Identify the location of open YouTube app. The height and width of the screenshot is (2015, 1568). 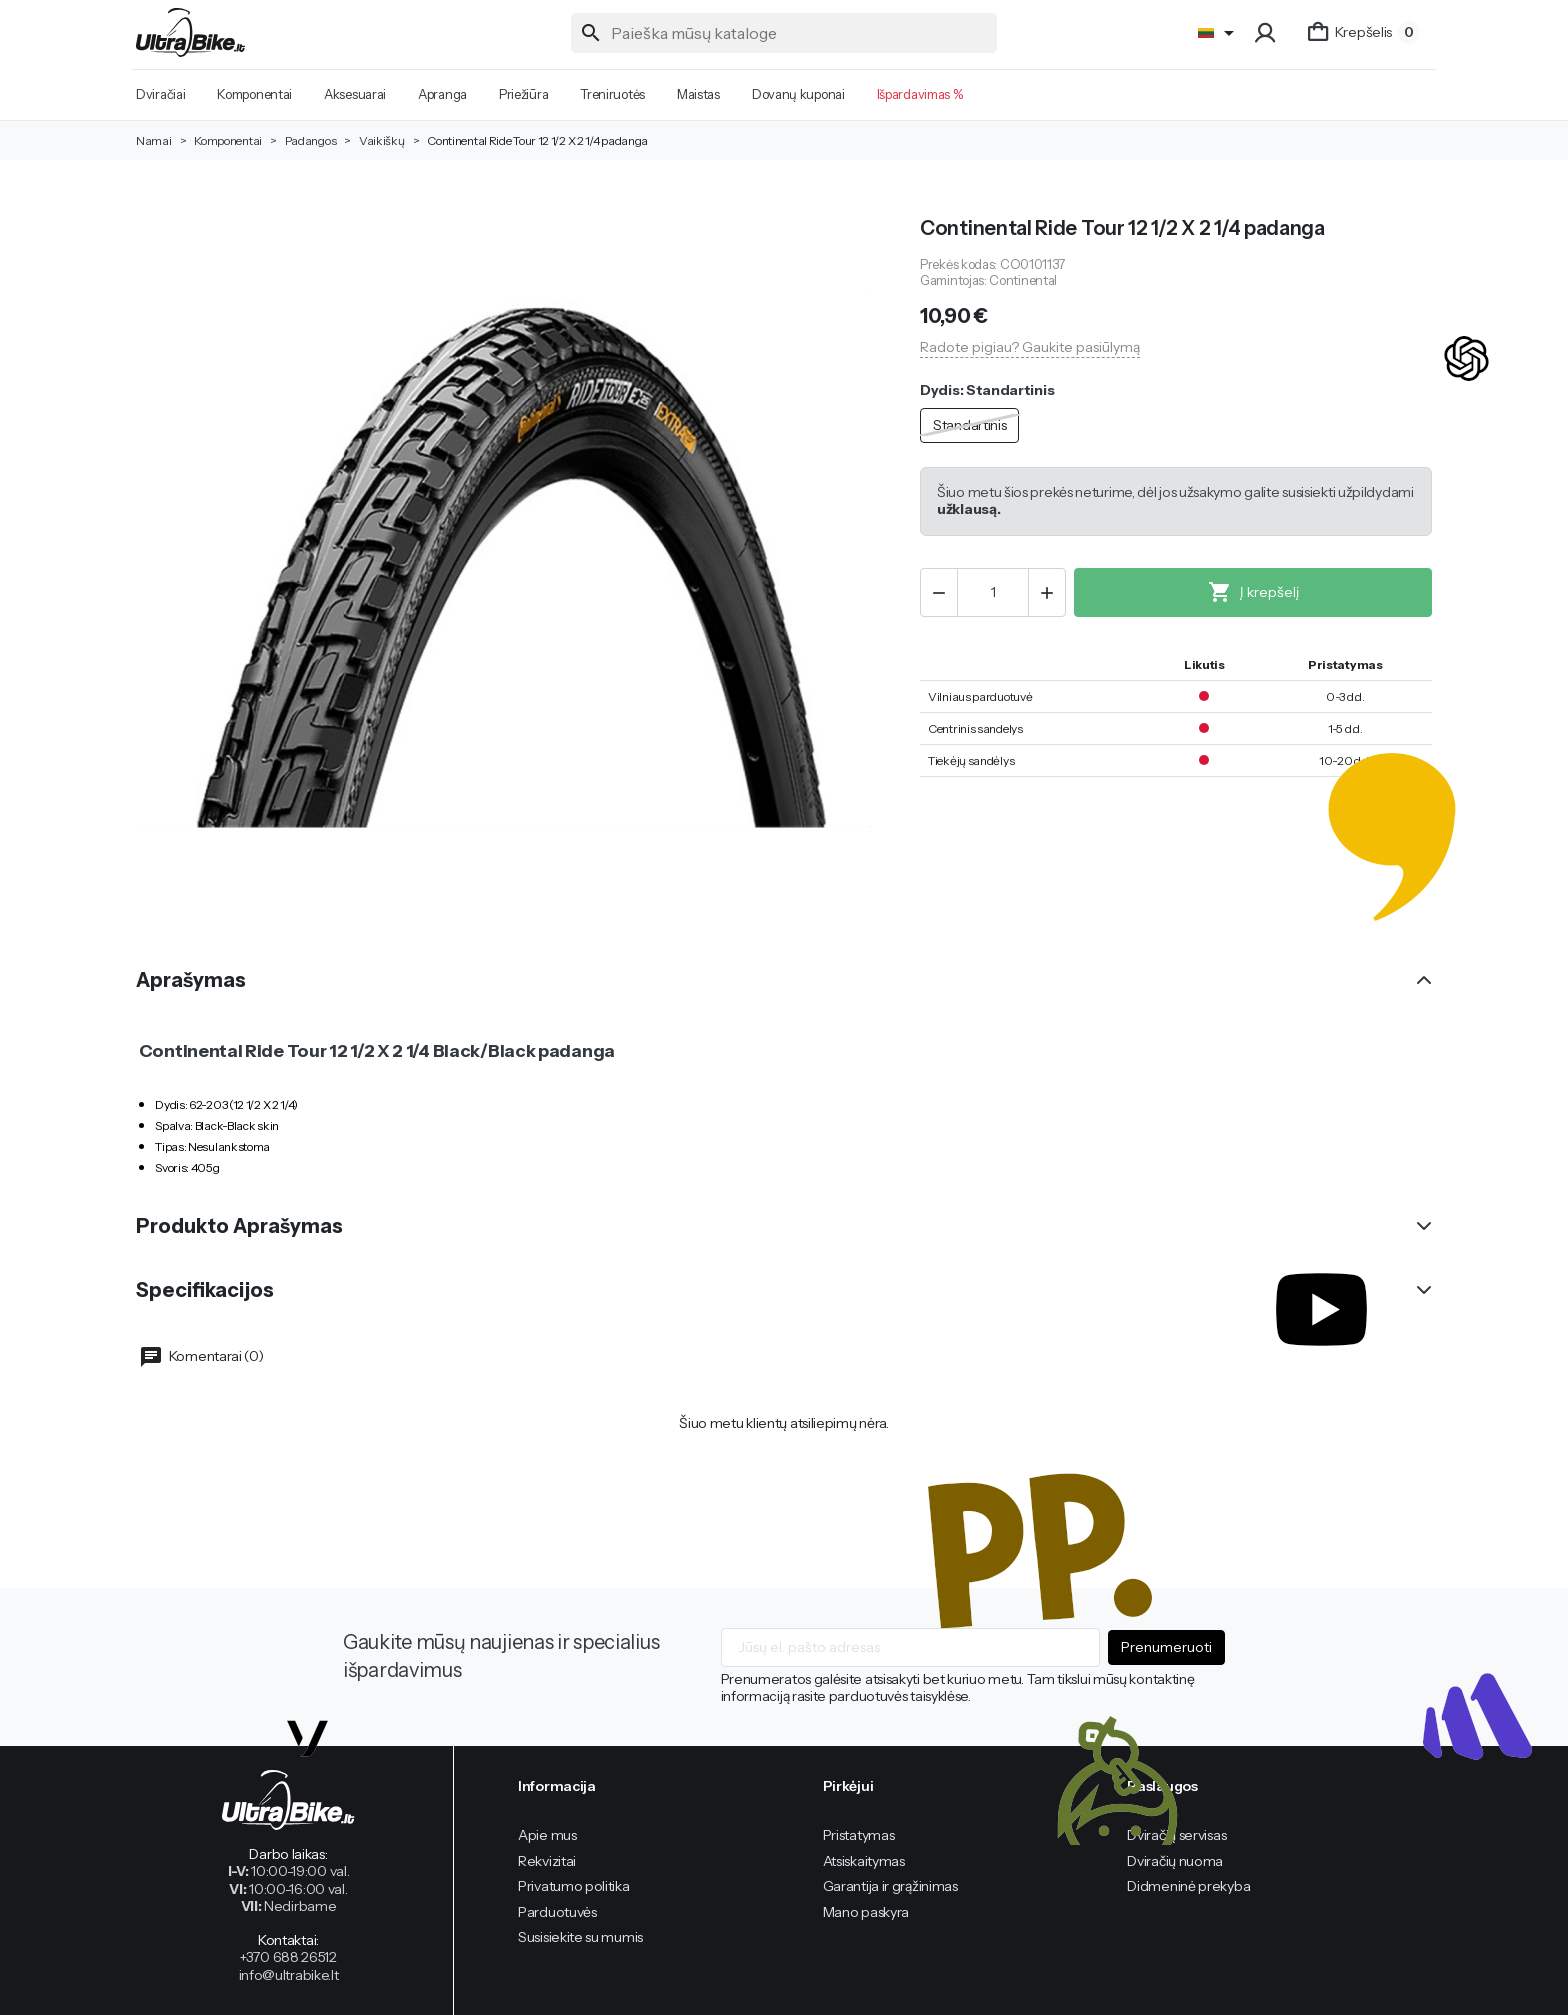
(1321, 1309).